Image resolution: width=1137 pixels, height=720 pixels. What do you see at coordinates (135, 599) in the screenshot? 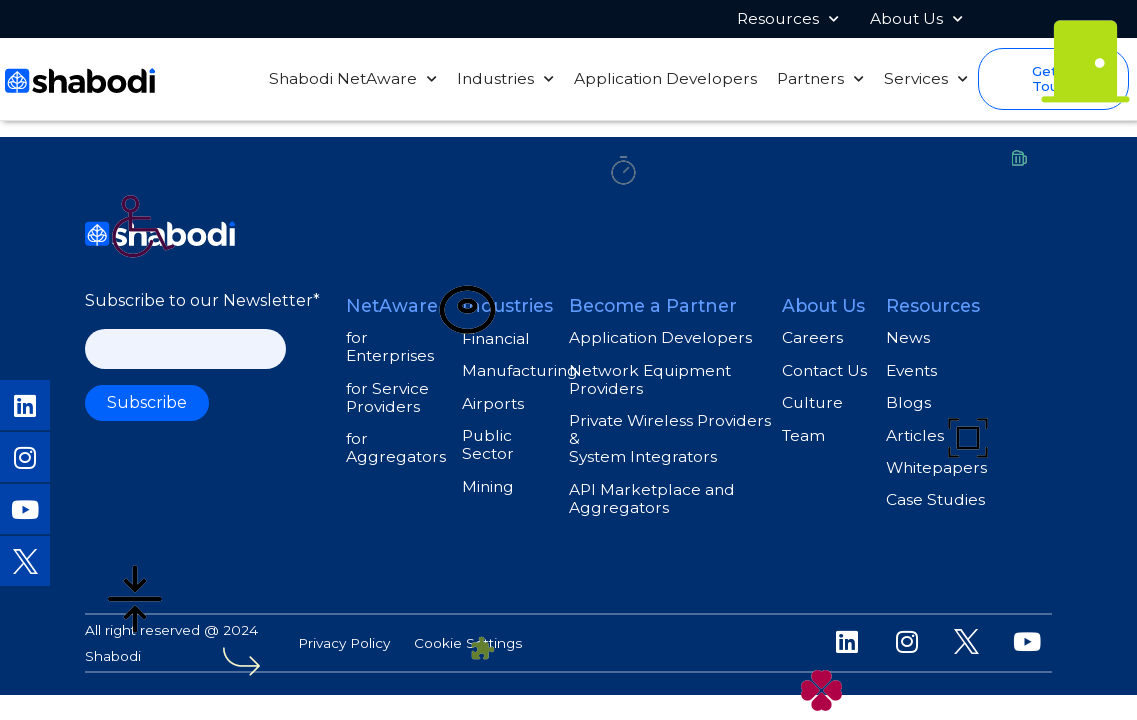
I see `collapse content vertically` at bounding box center [135, 599].